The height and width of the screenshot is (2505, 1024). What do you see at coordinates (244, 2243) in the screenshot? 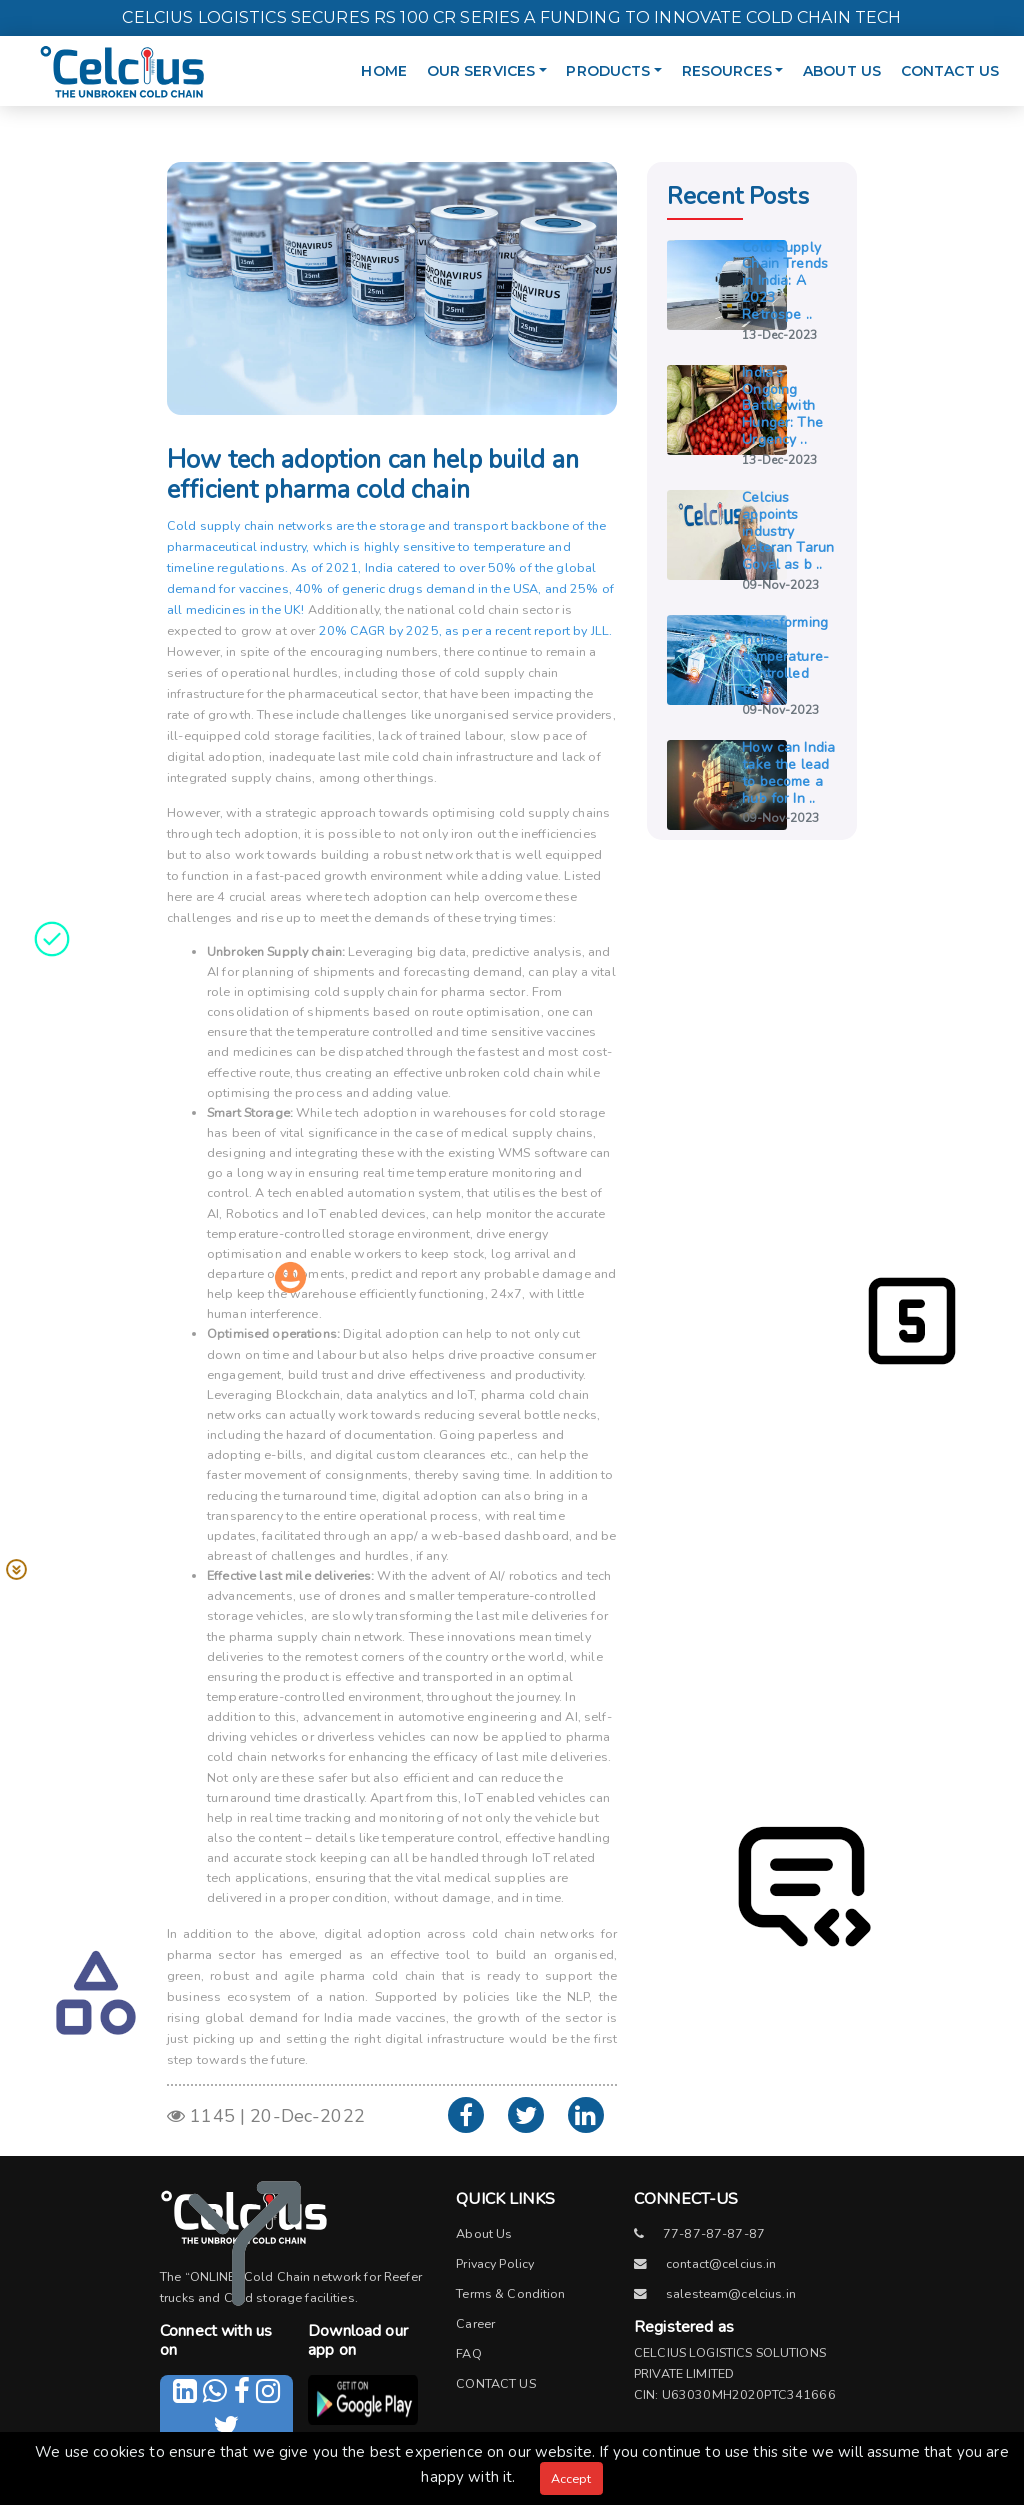
I see `bear right at the fork` at bounding box center [244, 2243].